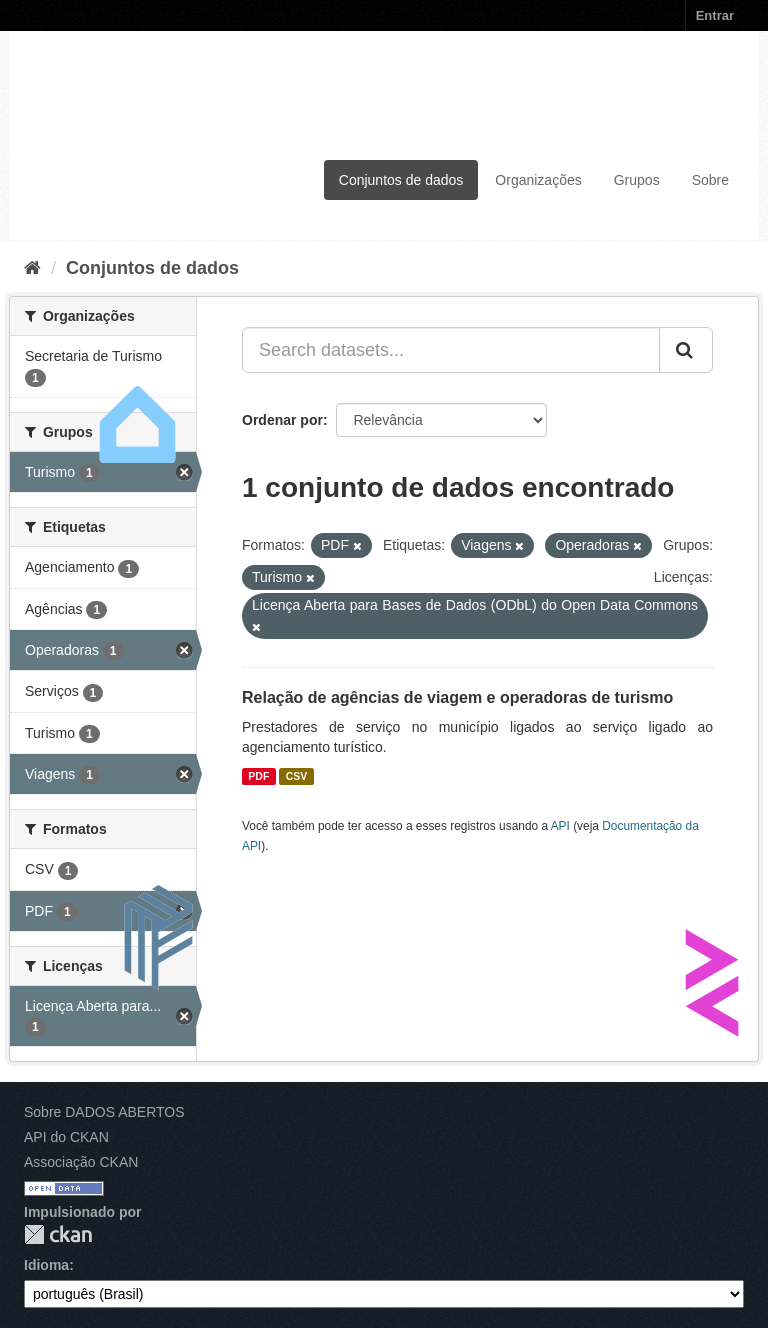 The image size is (768, 1328). What do you see at coordinates (158, 937) in the screenshot?
I see `link to Pusher real-time messaging services` at bounding box center [158, 937].